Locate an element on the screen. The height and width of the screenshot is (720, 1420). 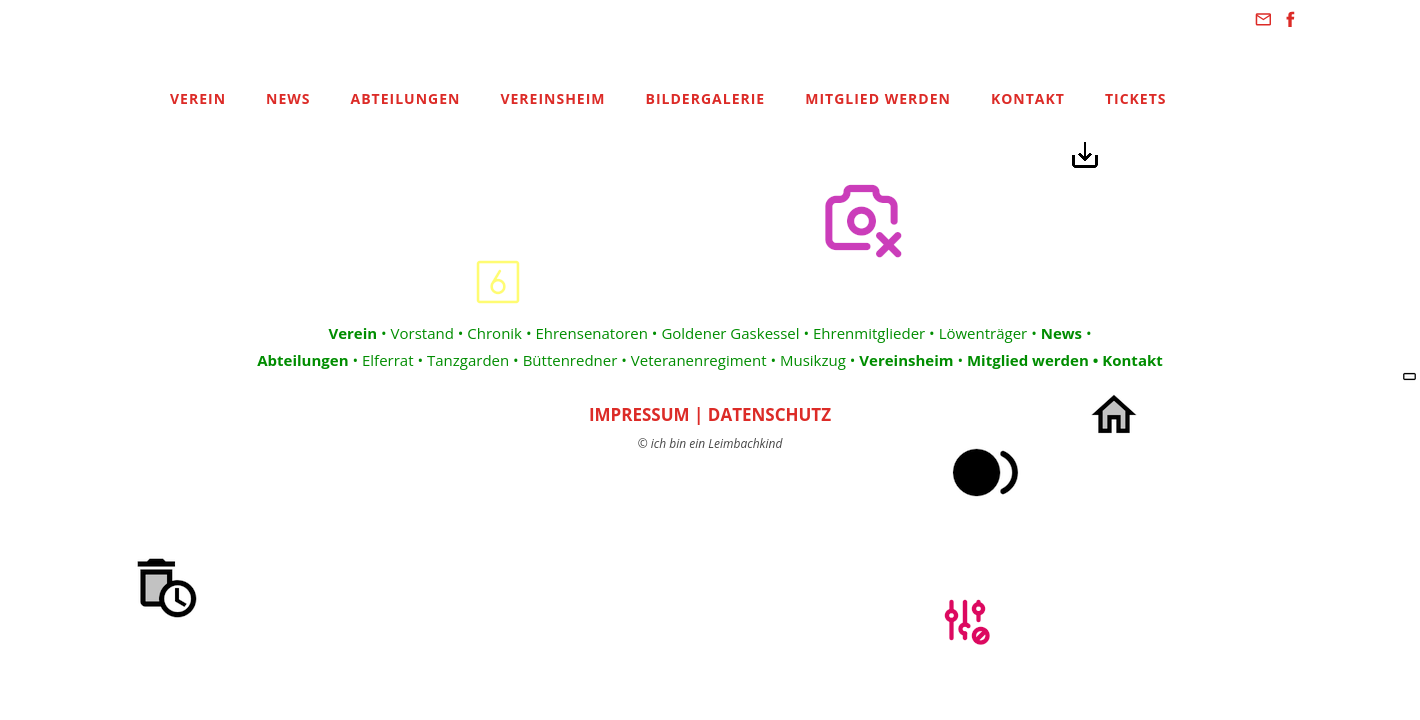
indicates active recording or live broadcast is located at coordinates (985, 472).